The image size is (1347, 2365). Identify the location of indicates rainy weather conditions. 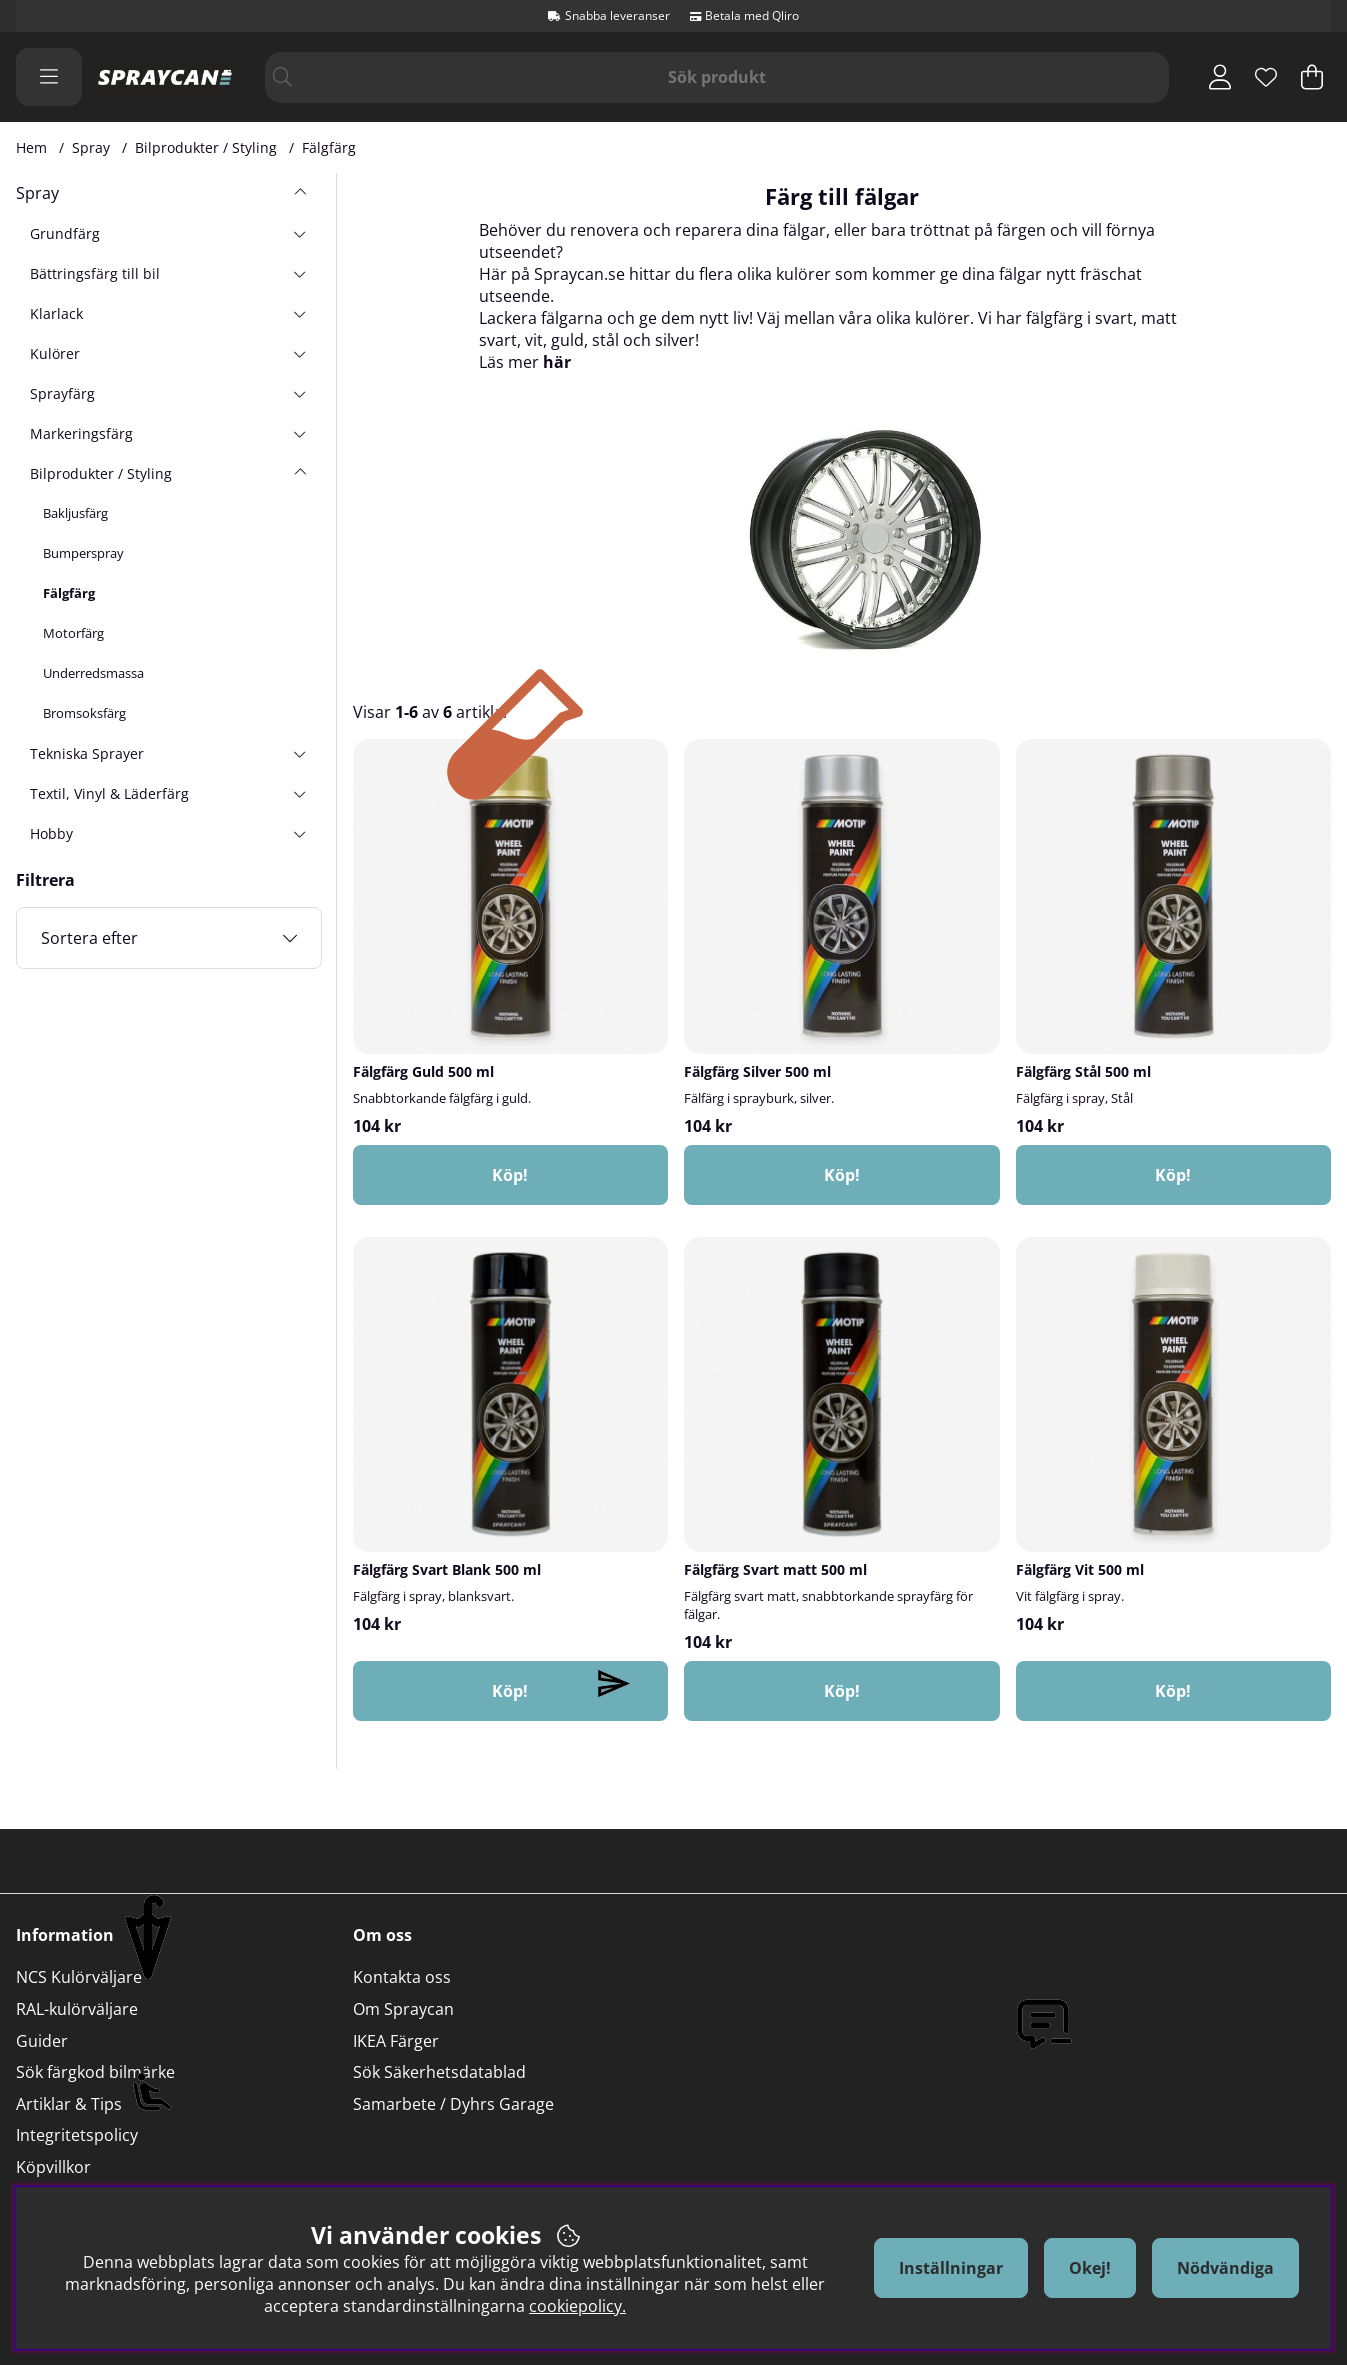
(148, 1939).